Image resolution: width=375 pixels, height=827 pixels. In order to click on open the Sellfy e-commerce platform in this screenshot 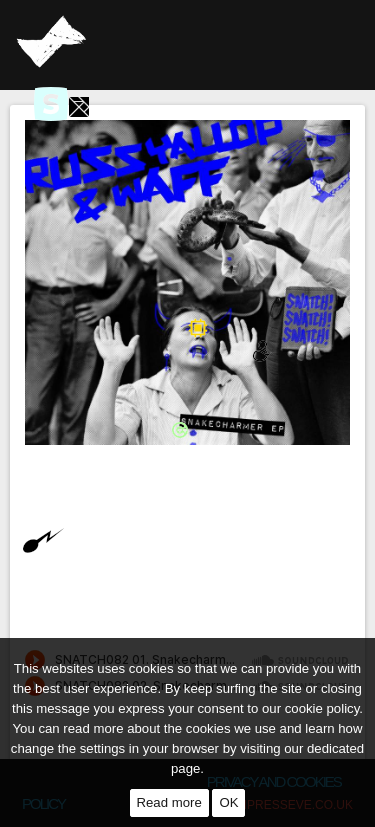, I will do `click(51, 104)`.